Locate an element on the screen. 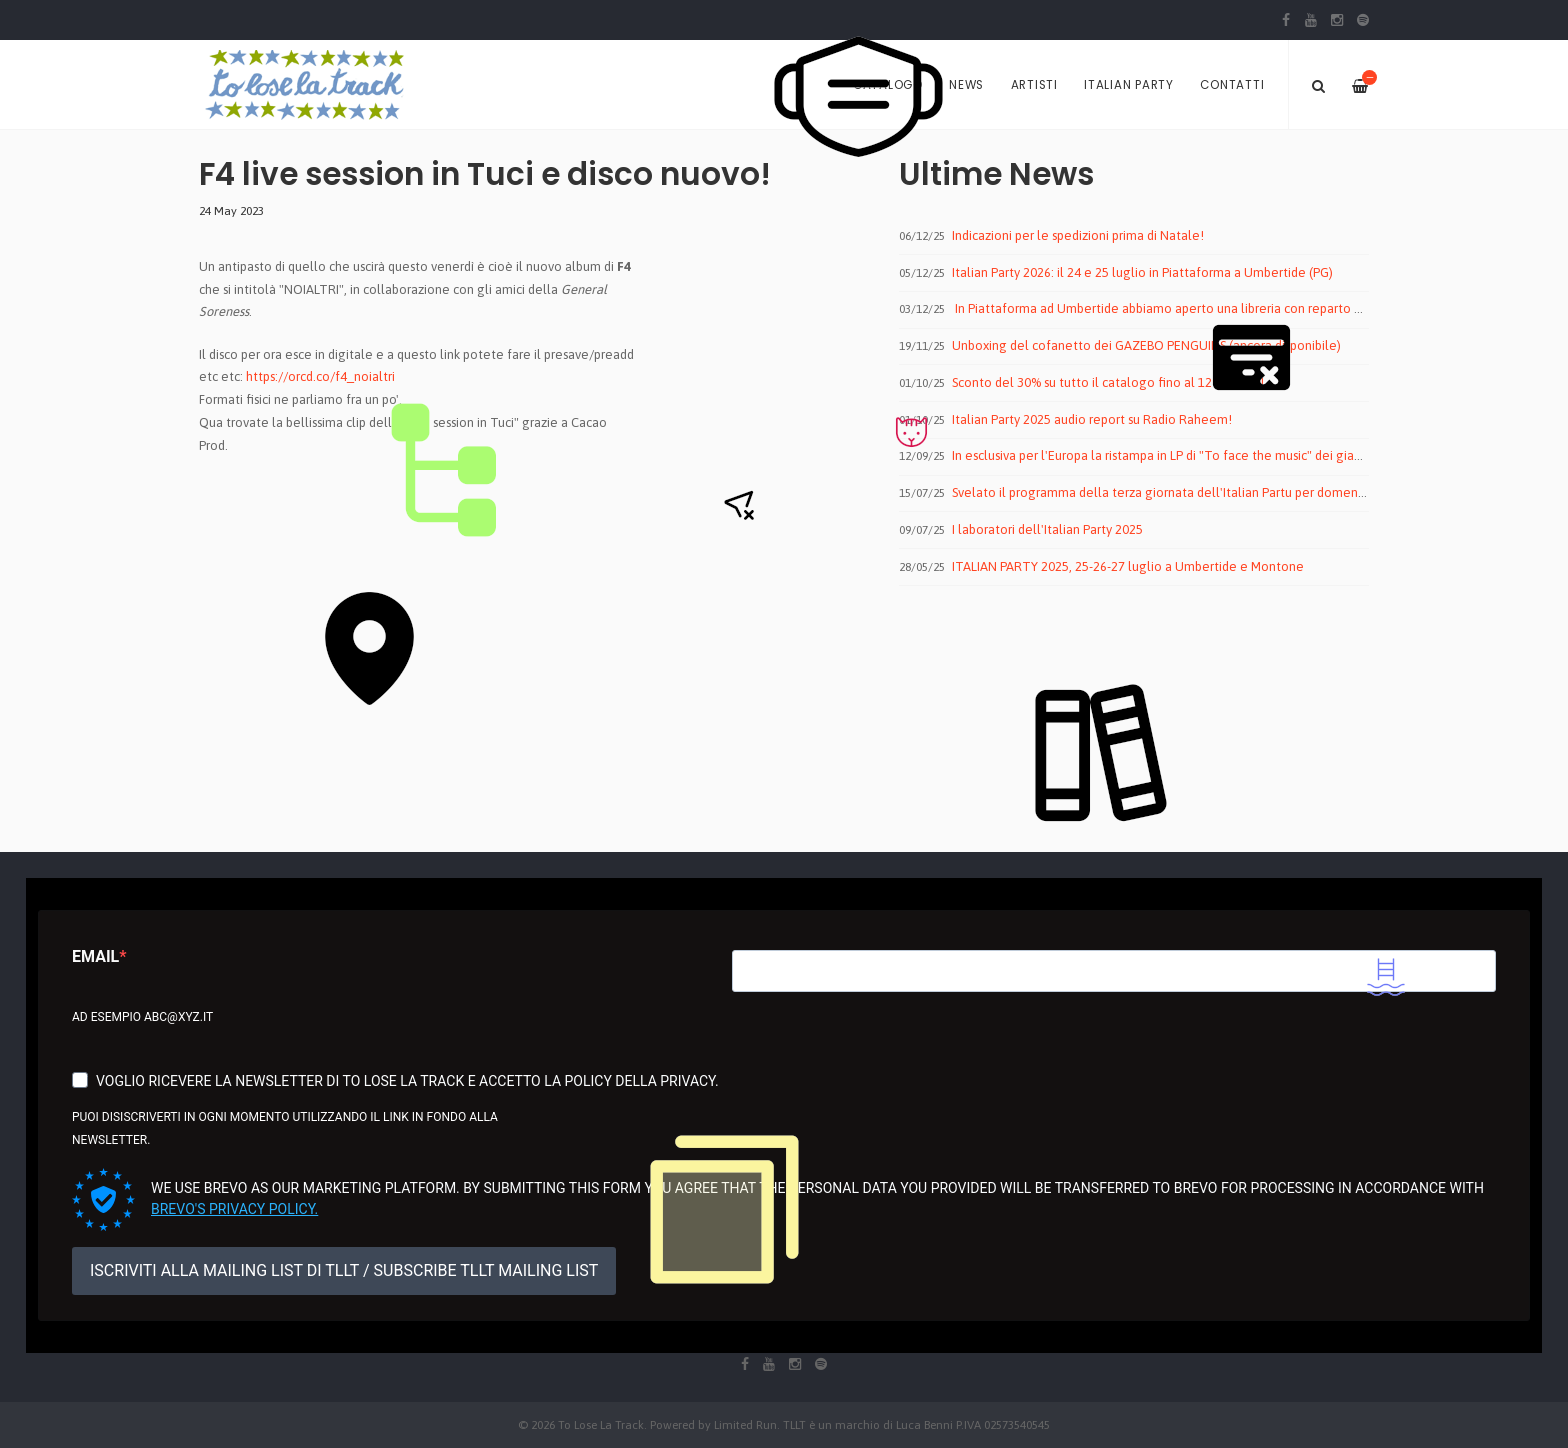  view pet or animal-related content is located at coordinates (911, 431).